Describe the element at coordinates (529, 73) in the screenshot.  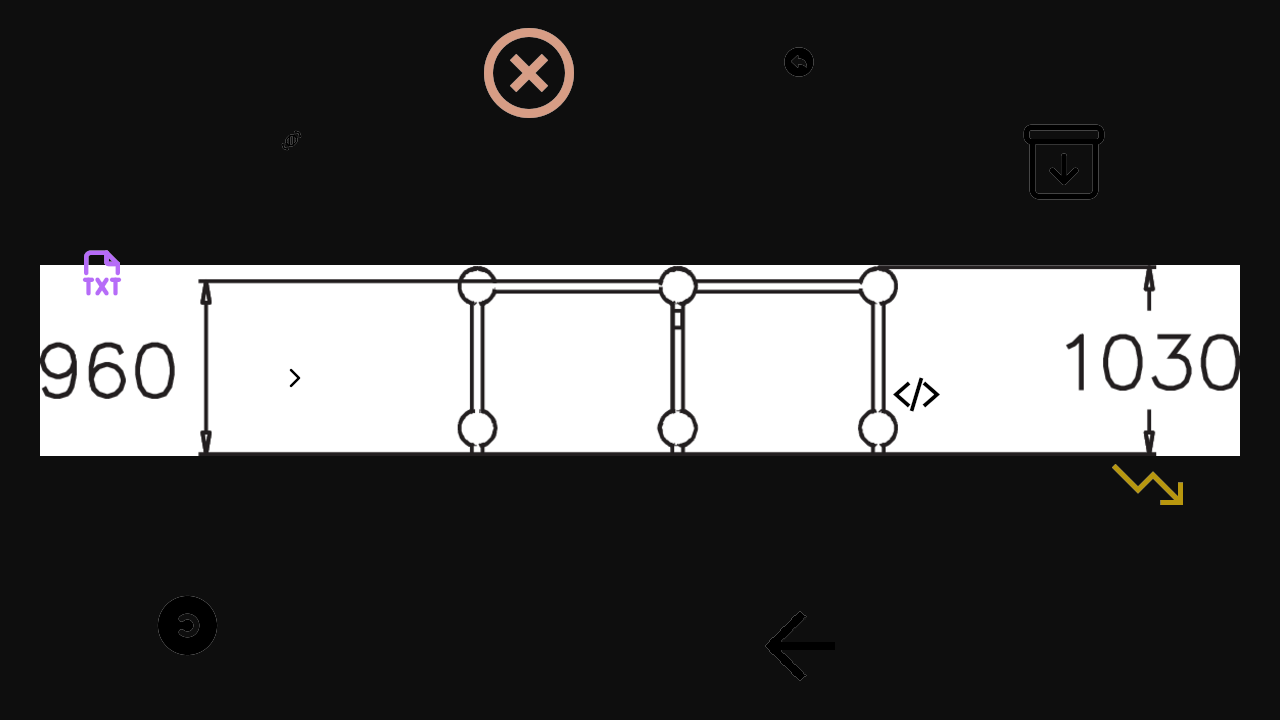
I see `close the current window or dialog` at that location.